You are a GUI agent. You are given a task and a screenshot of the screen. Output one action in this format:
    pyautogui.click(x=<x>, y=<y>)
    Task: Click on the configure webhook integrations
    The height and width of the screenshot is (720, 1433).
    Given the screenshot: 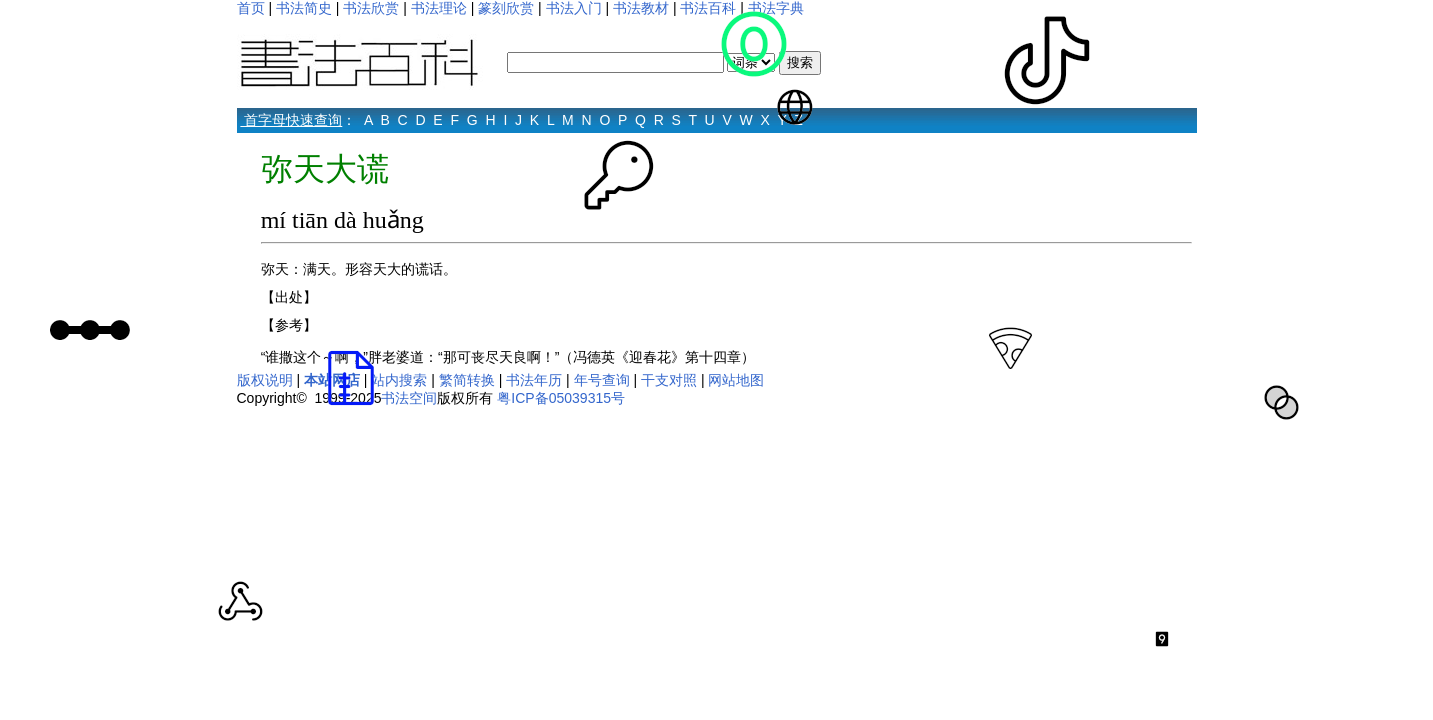 What is the action you would take?
    pyautogui.click(x=240, y=603)
    